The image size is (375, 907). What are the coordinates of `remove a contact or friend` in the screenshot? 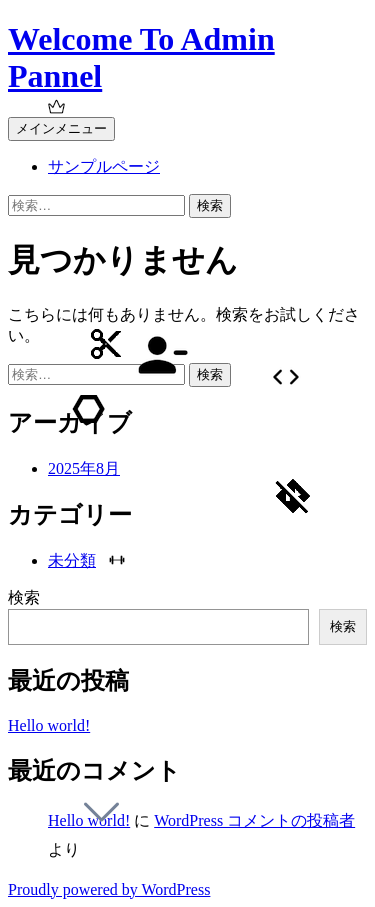 It's located at (162, 355).